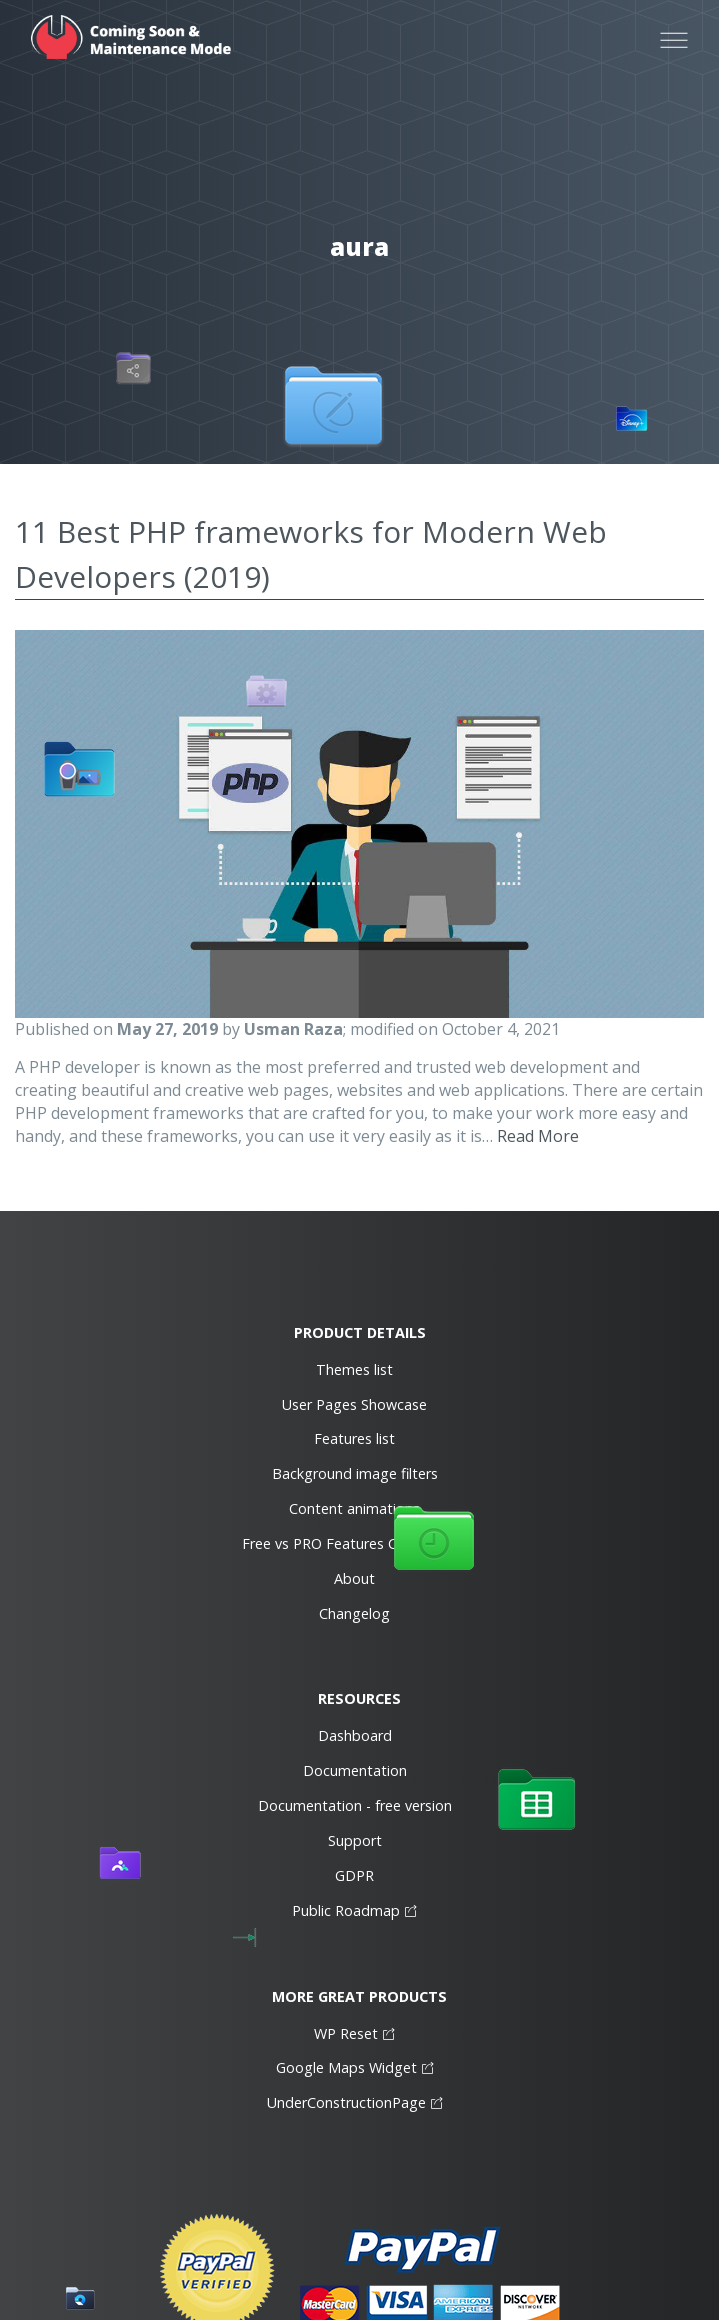 The width and height of the screenshot is (719, 2320). Describe the element at coordinates (120, 1864) in the screenshot. I see `open wondershare famisafe app folder` at that location.